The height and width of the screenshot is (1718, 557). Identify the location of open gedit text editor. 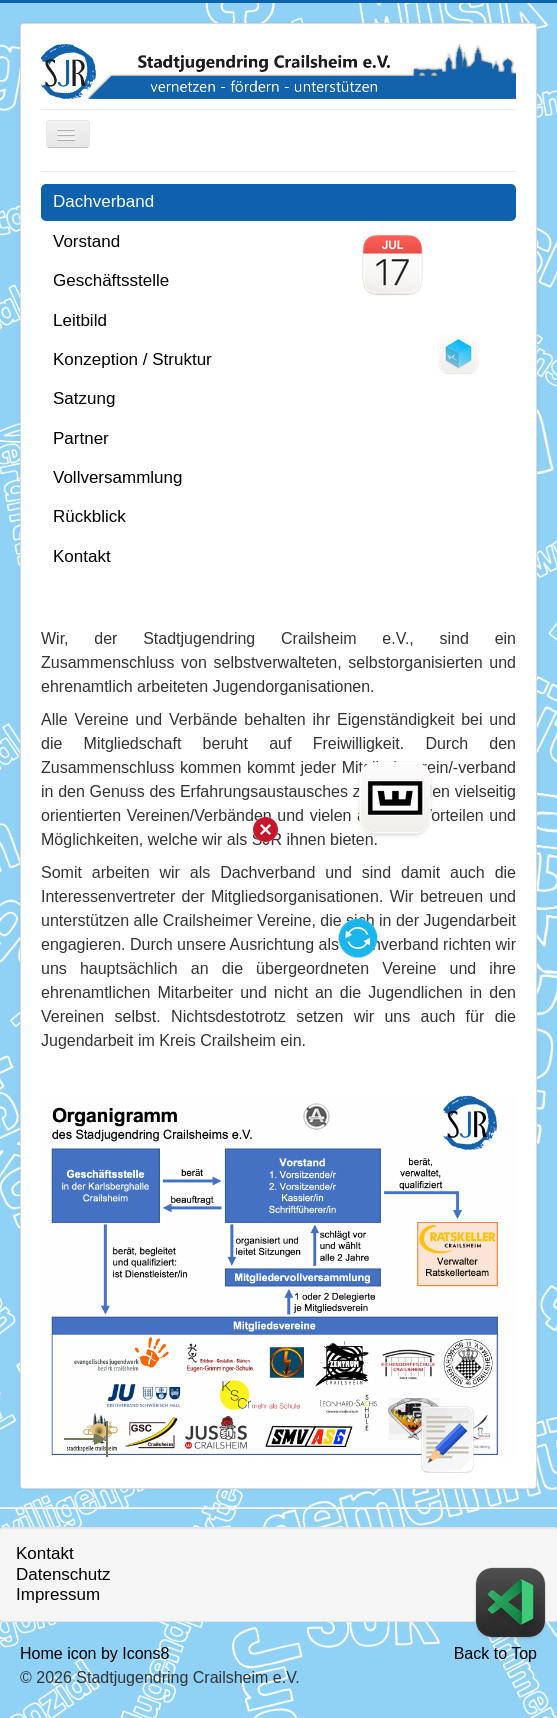
(447, 1439).